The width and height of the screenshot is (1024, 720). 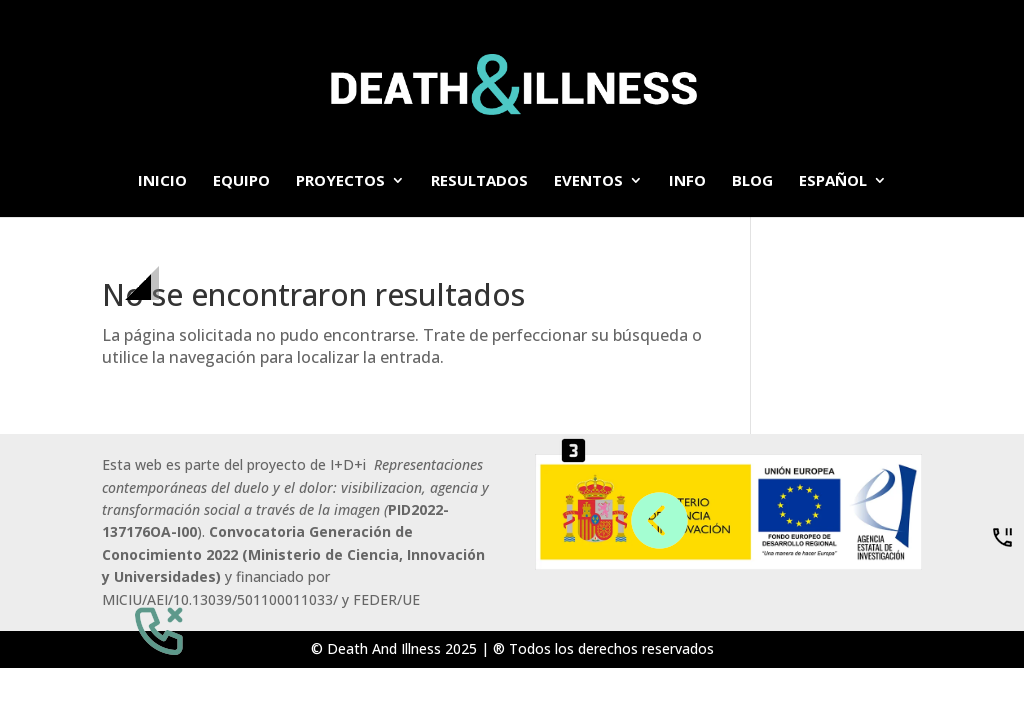 What do you see at coordinates (142, 283) in the screenshot?
I see `indicates current cellular network signal strength` at bounding box center [142, 283].